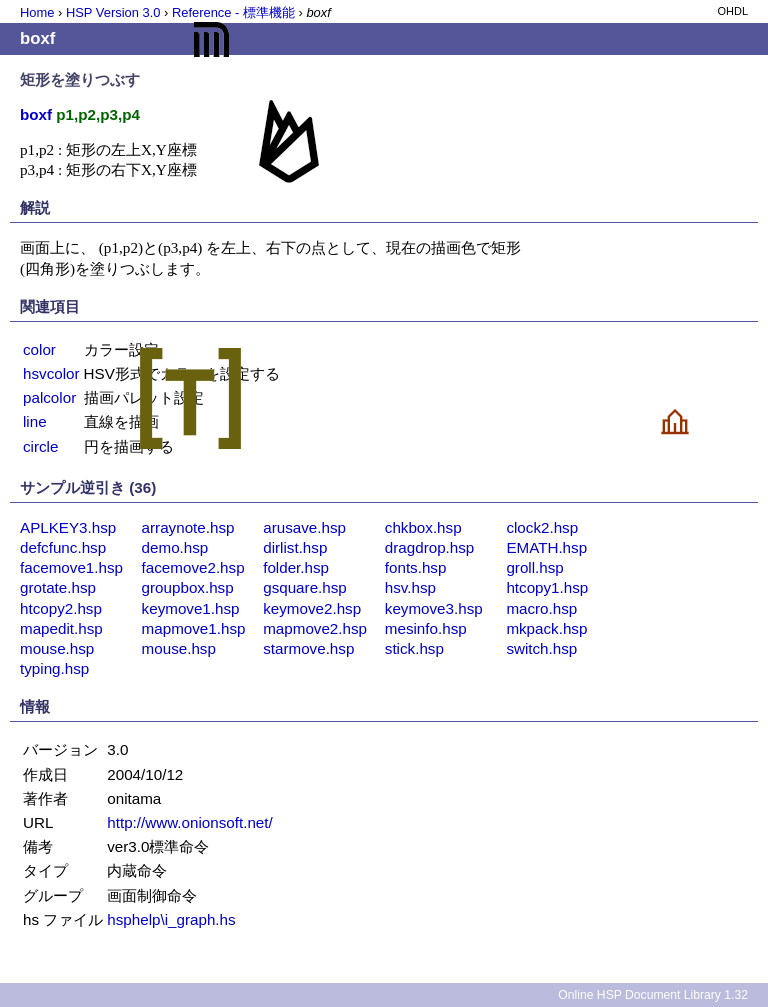 This screenshot has width=768, height=1007. What do you see at coordinates (289, 141) in the screenshot?
I see `Firebase platform logo` at bounding box center [289, 141].